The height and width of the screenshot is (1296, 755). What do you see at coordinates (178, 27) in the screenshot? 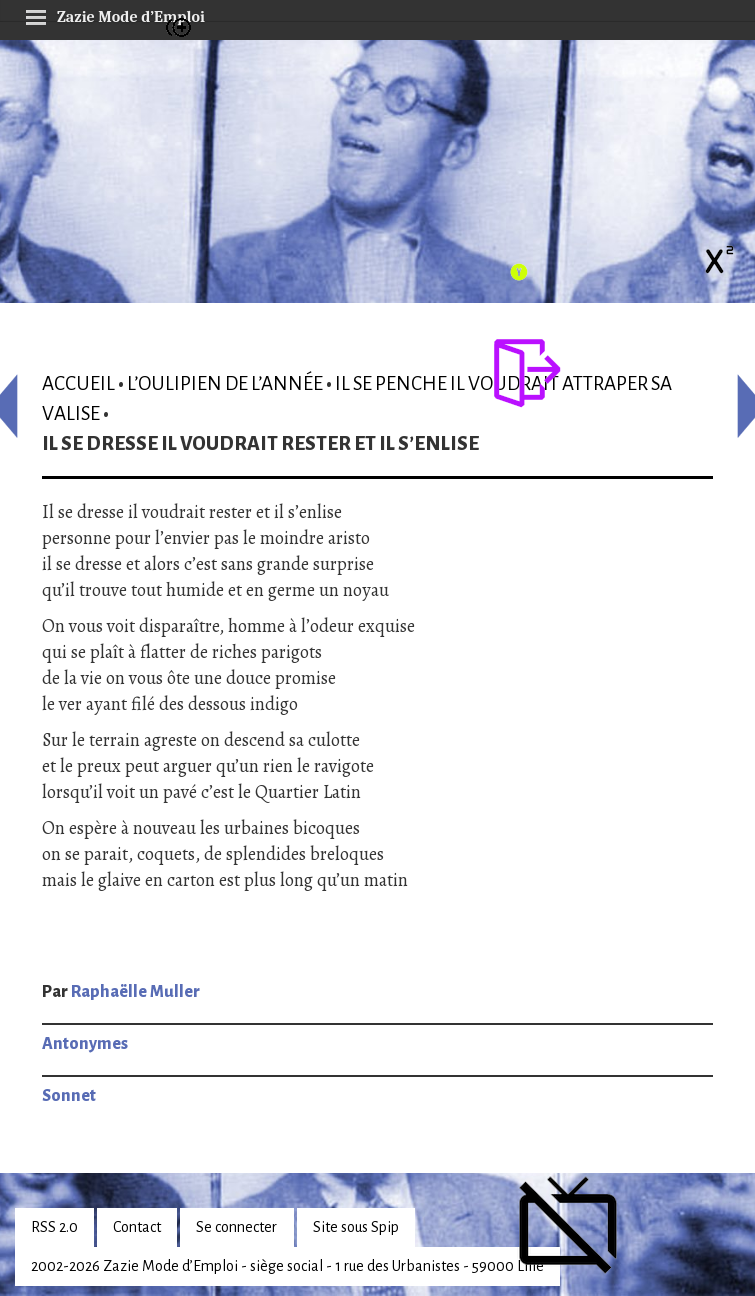
I see `add a duplicate control point` at bounding box center [178, 27].